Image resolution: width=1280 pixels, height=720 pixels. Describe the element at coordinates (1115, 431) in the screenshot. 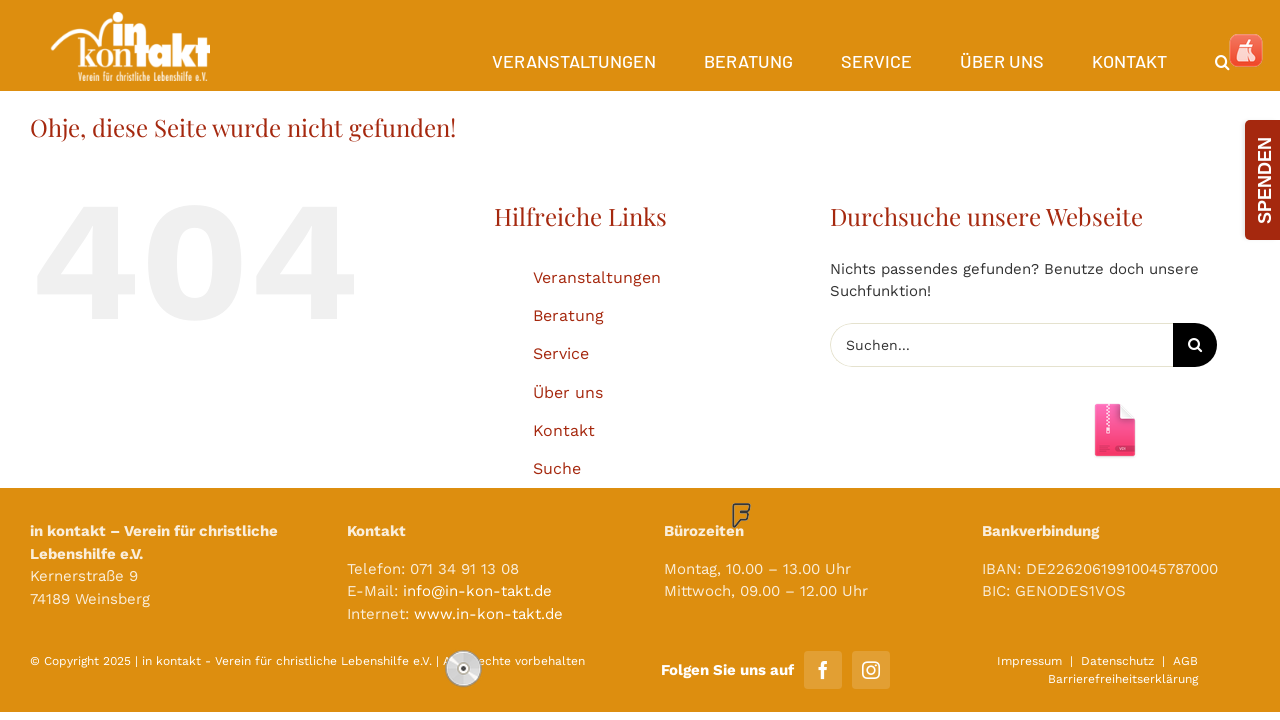

I see `a virtualbox virtual disk image file` at that location.